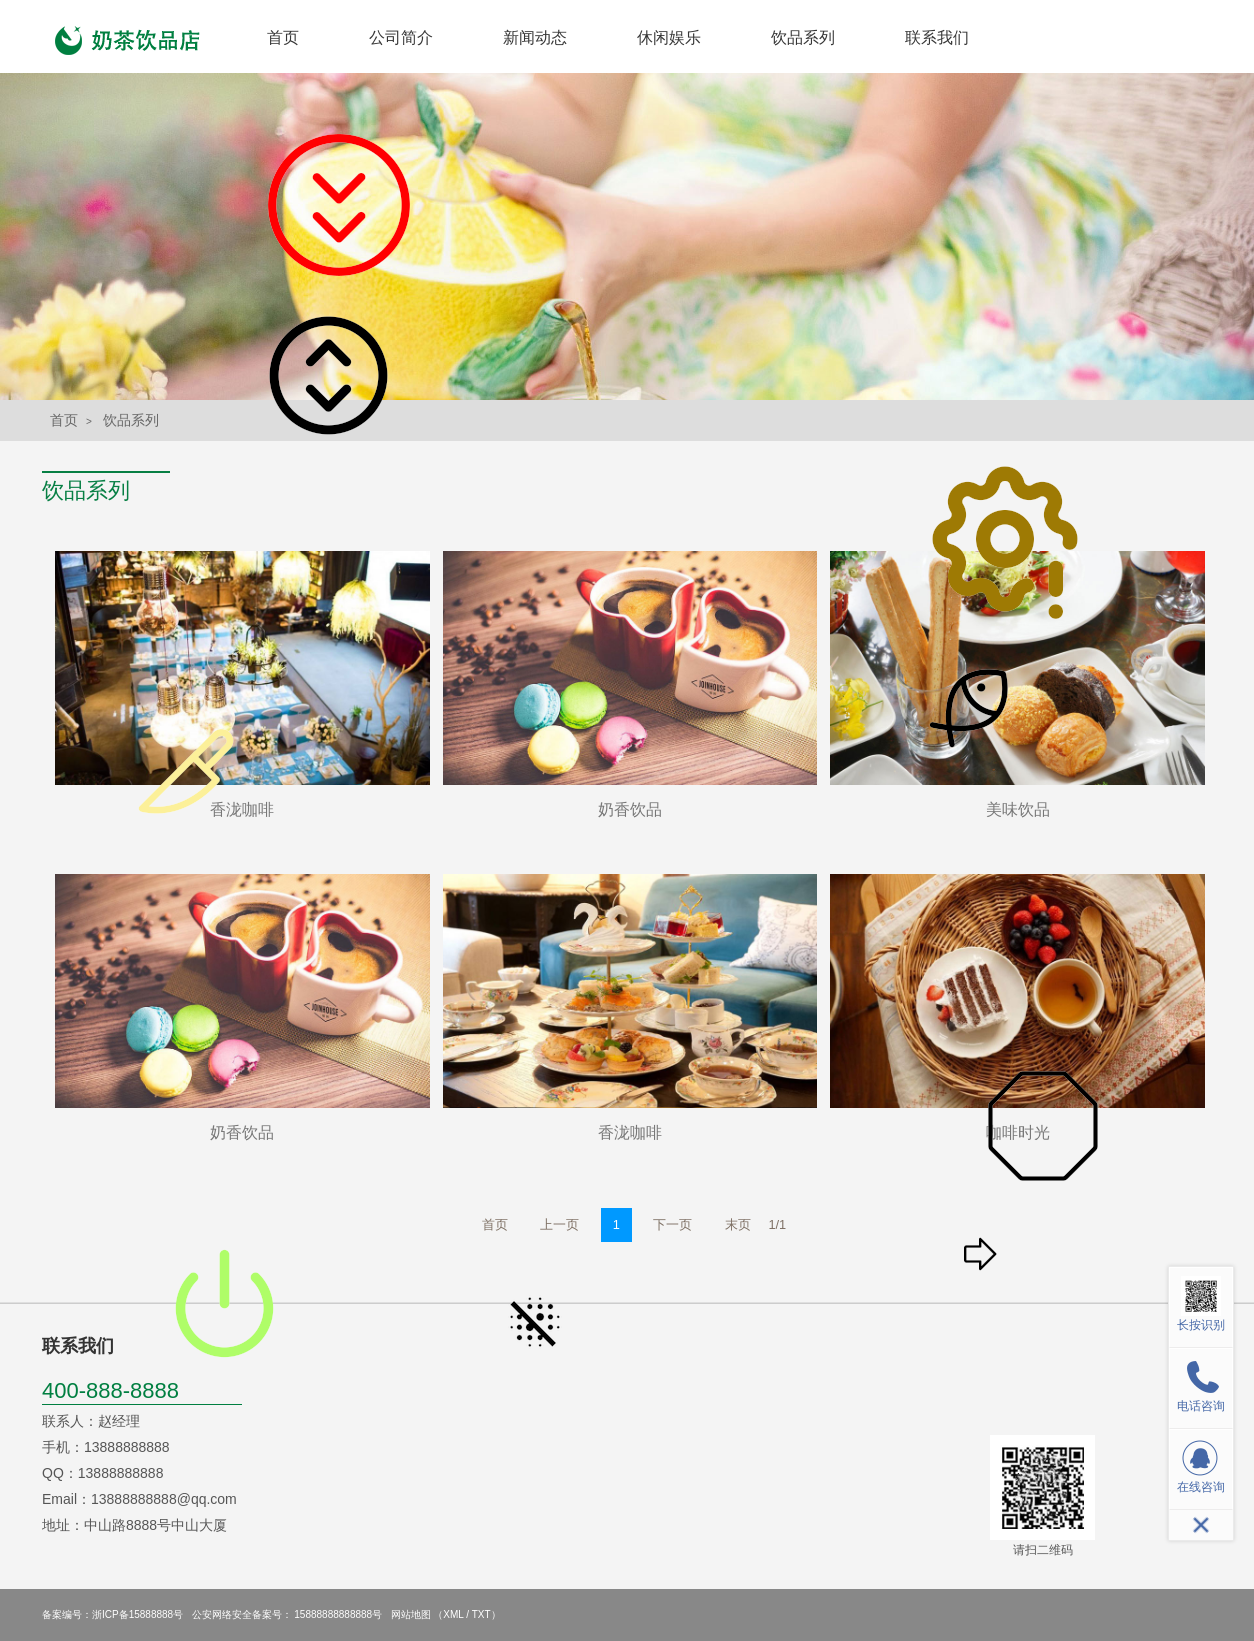 The height and width of the screenshot is (1641, 1254). What do you see at coordinates (1005, 539) in the screenshot?
I see `settings require attention or action` at bounding box center [1005, 539].